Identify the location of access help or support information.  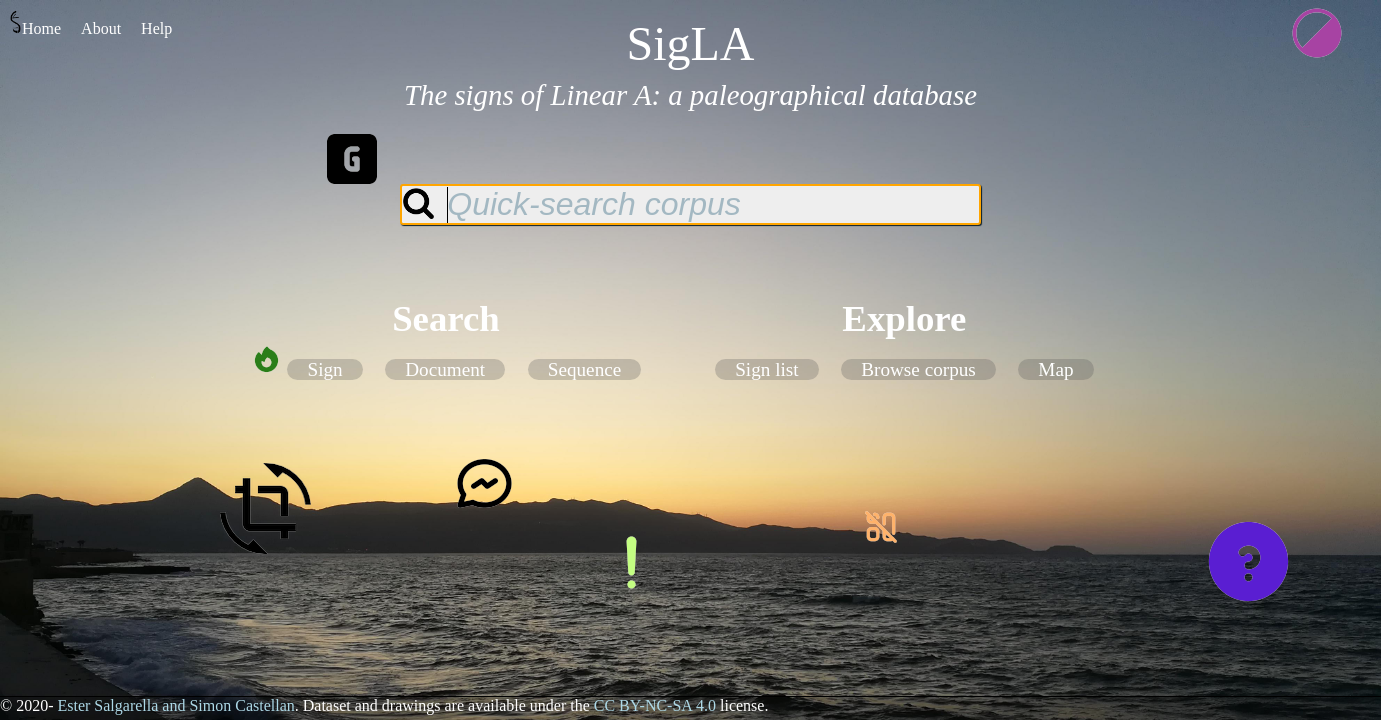
(1248, 561).